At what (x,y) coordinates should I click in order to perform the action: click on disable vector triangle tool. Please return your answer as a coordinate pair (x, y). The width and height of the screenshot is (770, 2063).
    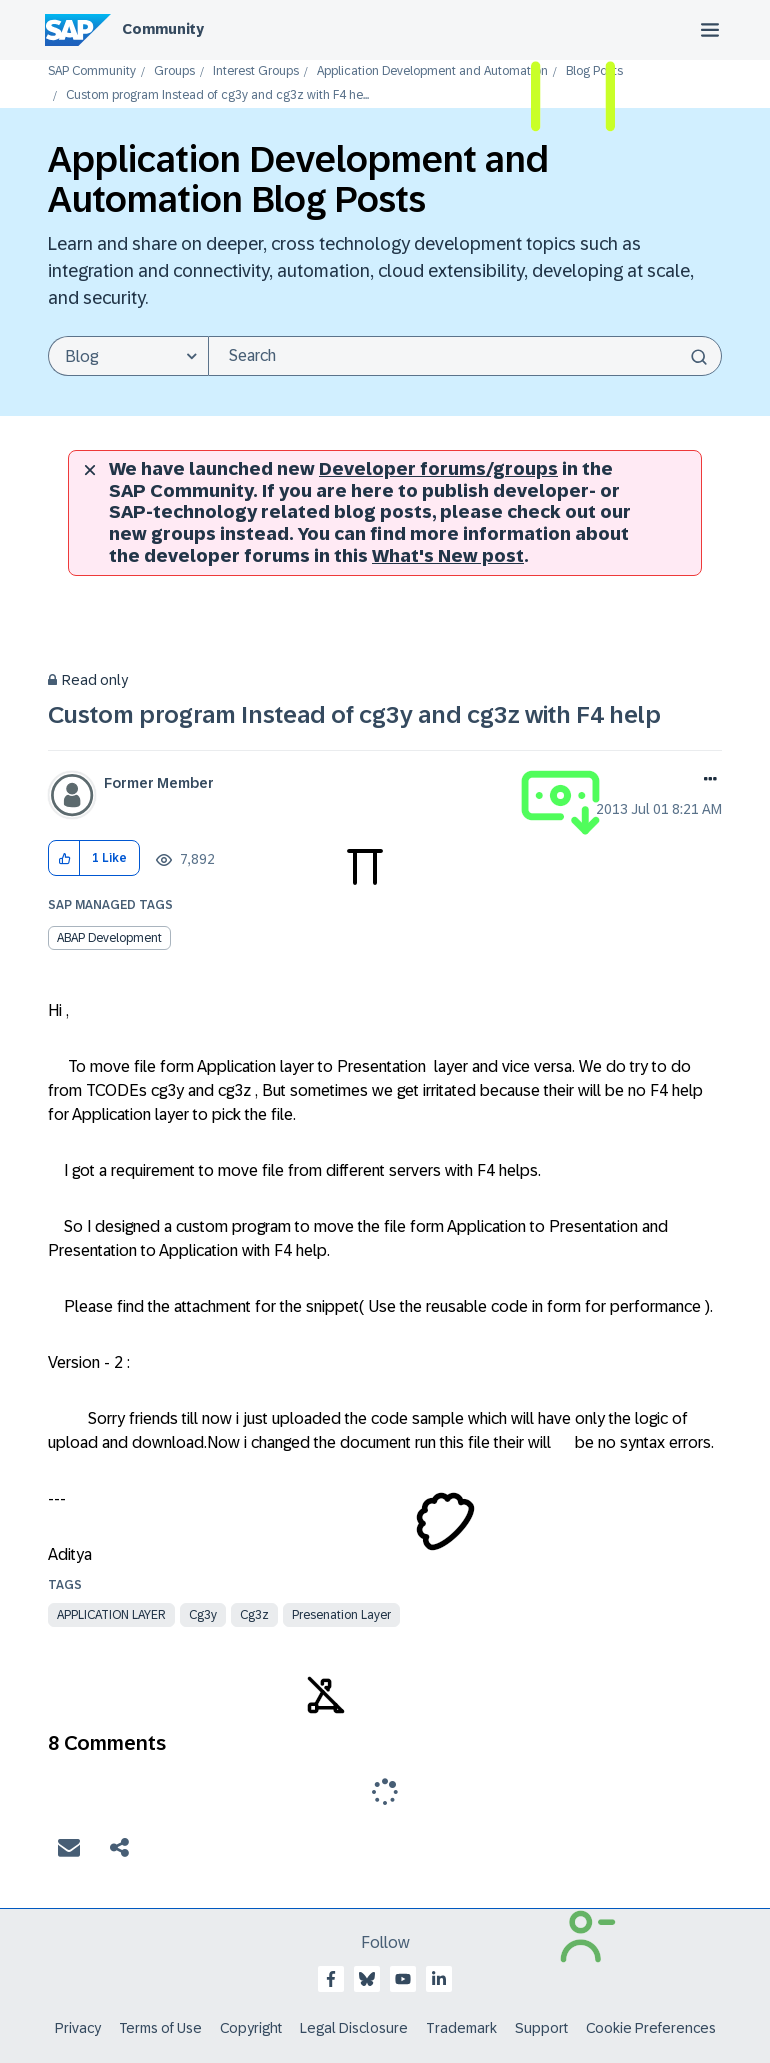
    Looking at the image, I should click on (326, 1695).